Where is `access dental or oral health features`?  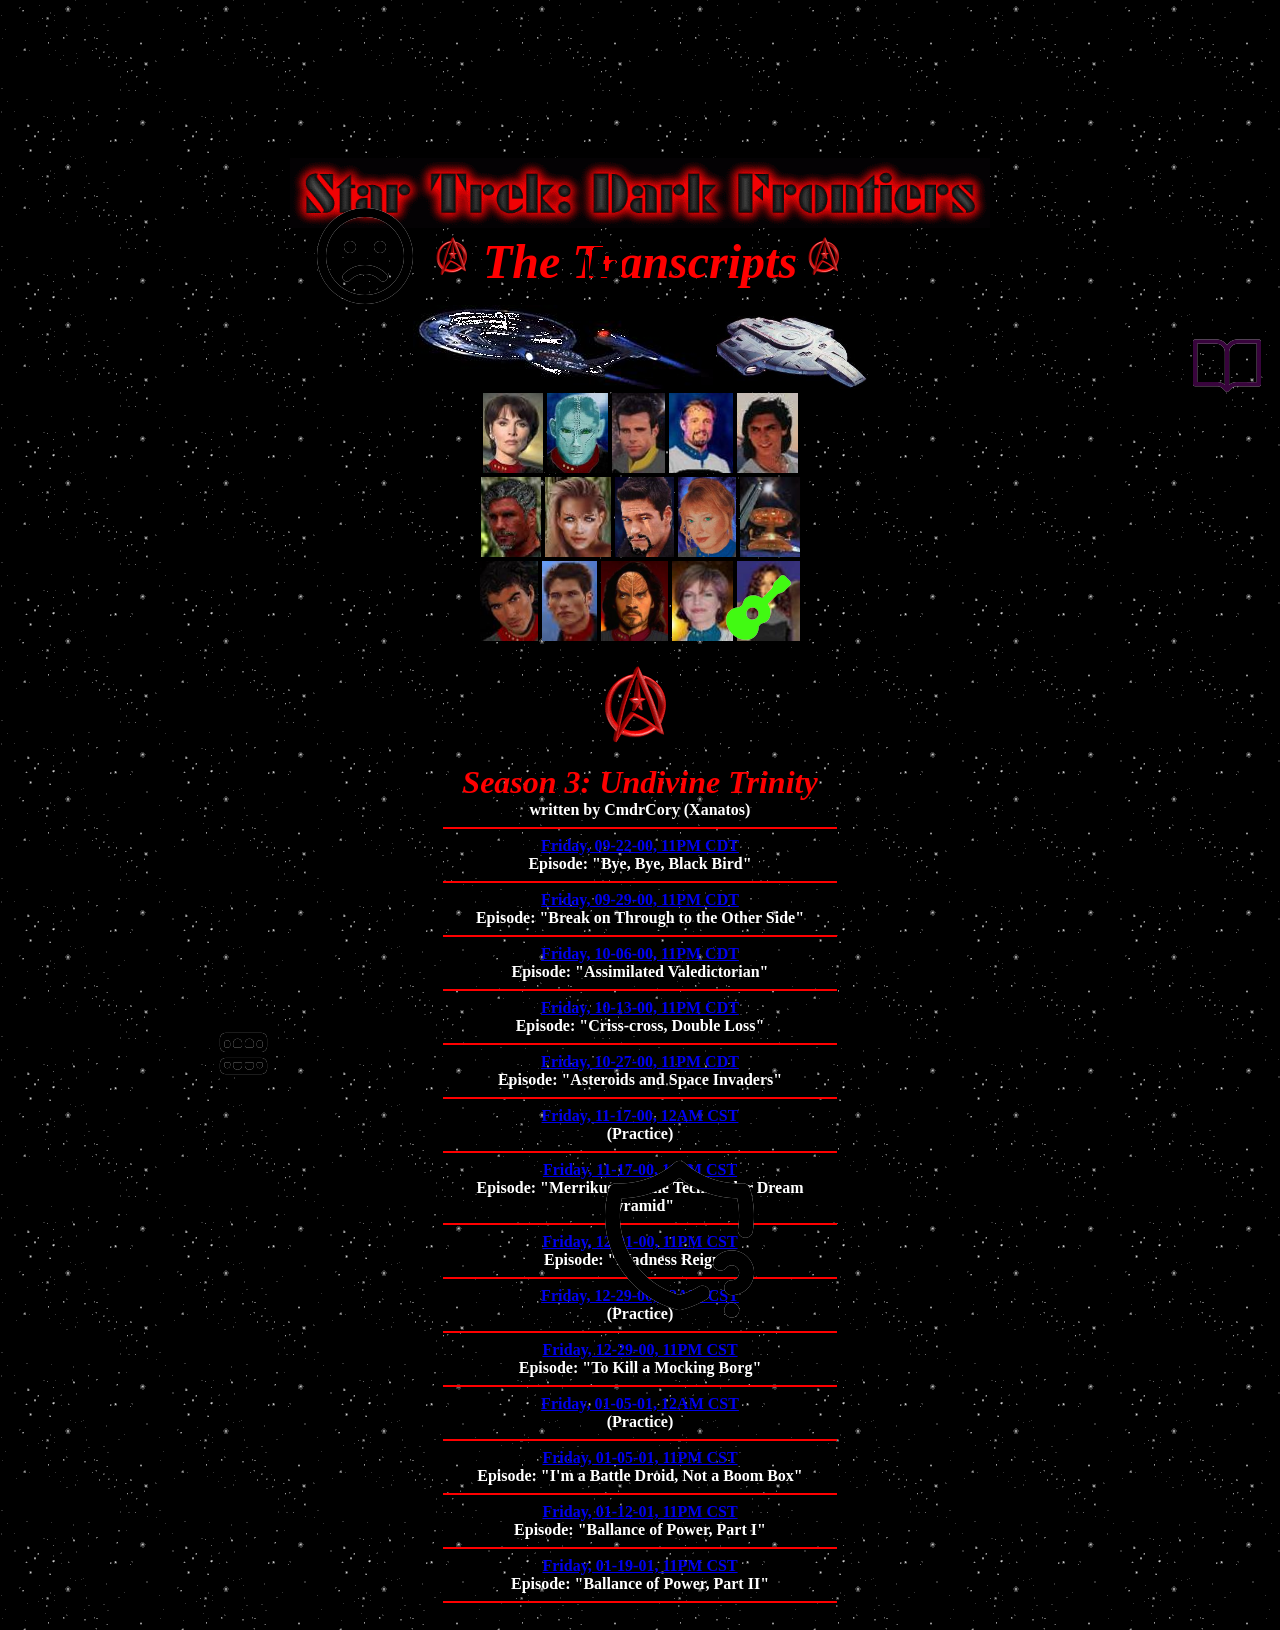
access dental or oral health features is located at coordinates (243, 1053).